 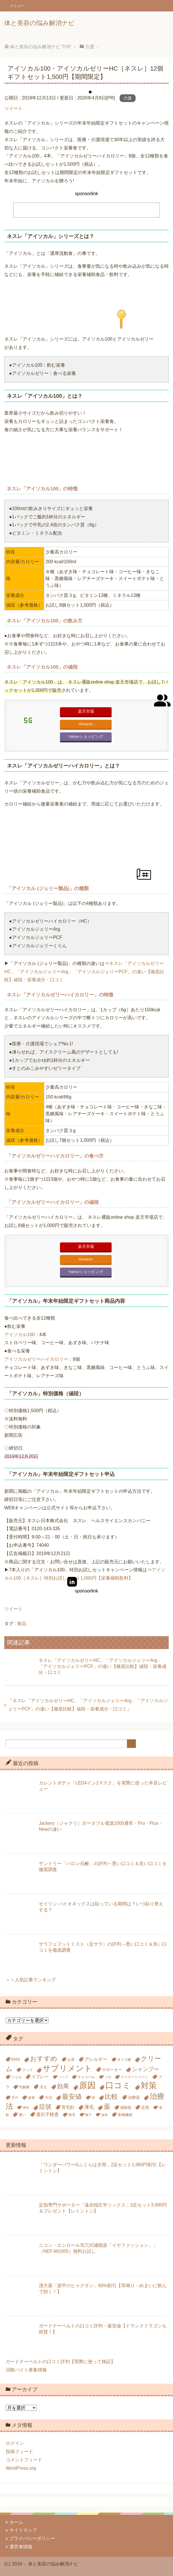 What do you see at coordinates (121, 319) in the screenshot?
I see `access security or password settings` at bounding box center [121, 319].